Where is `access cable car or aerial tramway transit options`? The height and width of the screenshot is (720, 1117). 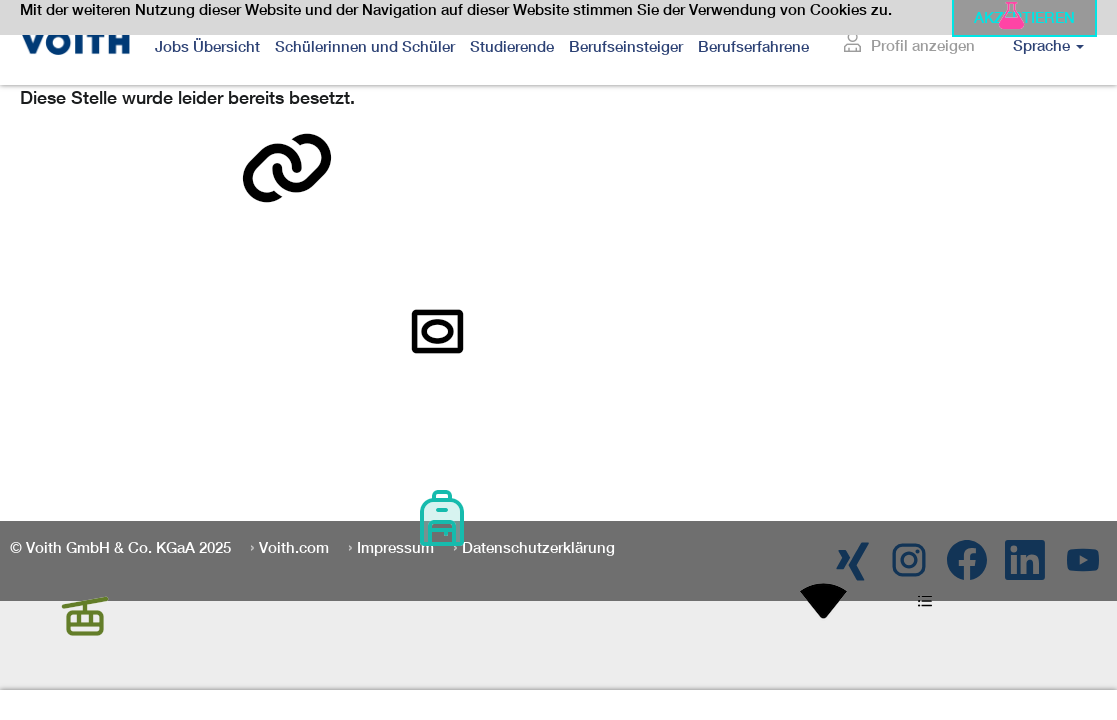 access cable car or aerial tramway transit options is located at coordinates (85, 617).